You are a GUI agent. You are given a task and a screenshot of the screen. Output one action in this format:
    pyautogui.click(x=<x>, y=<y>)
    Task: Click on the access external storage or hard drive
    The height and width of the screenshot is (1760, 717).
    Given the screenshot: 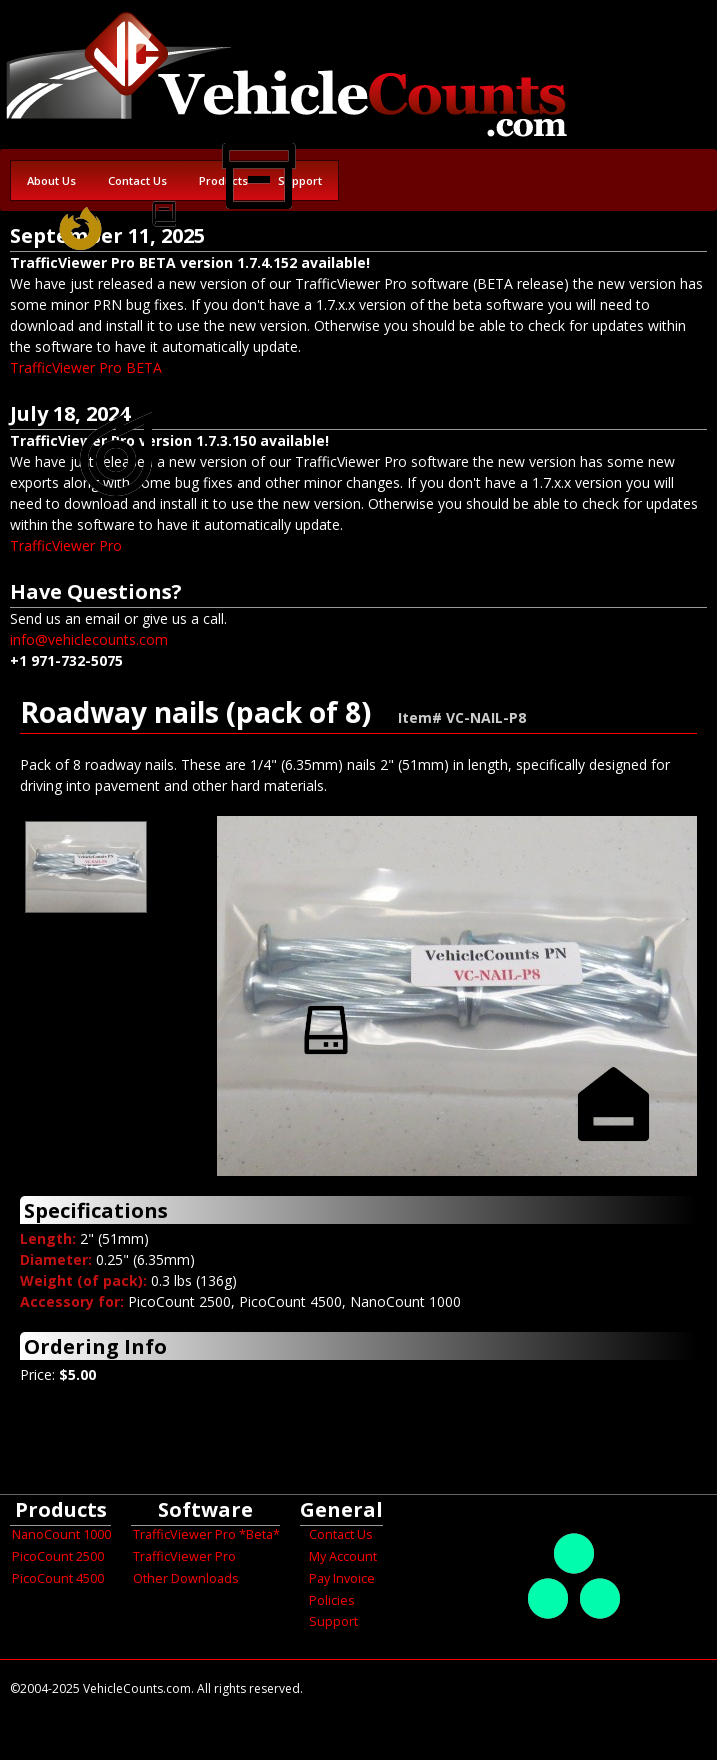 What is the action you would take?
    pyautogui.click(x=326, y=1030)
    